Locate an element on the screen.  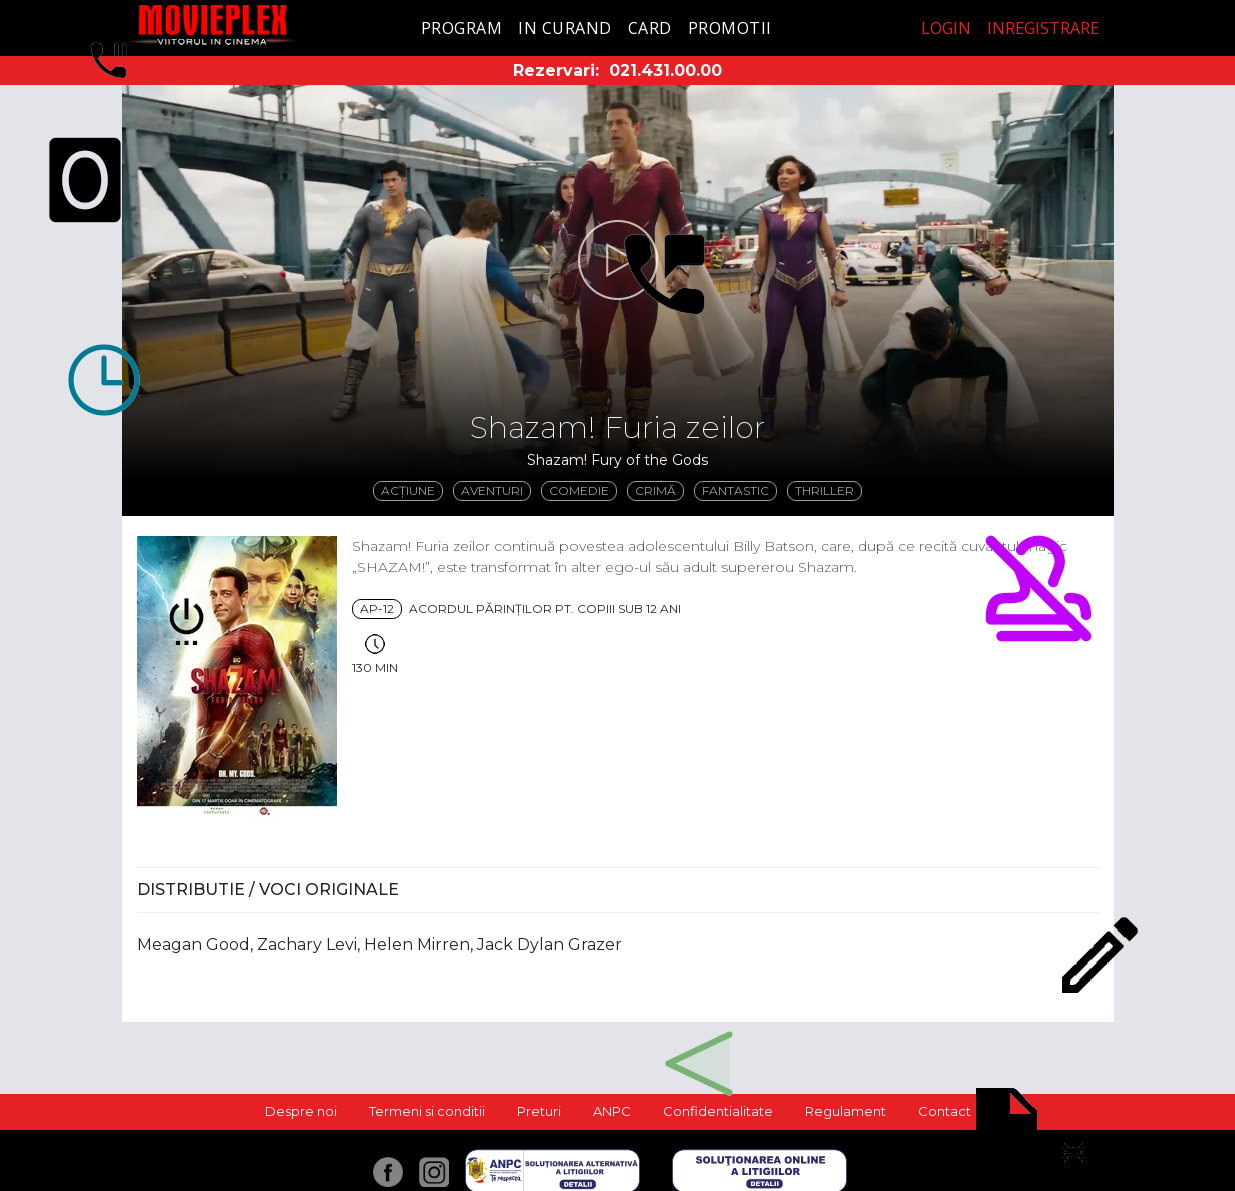
navigate back to the previous screen is located at coordinates (700, 1063).